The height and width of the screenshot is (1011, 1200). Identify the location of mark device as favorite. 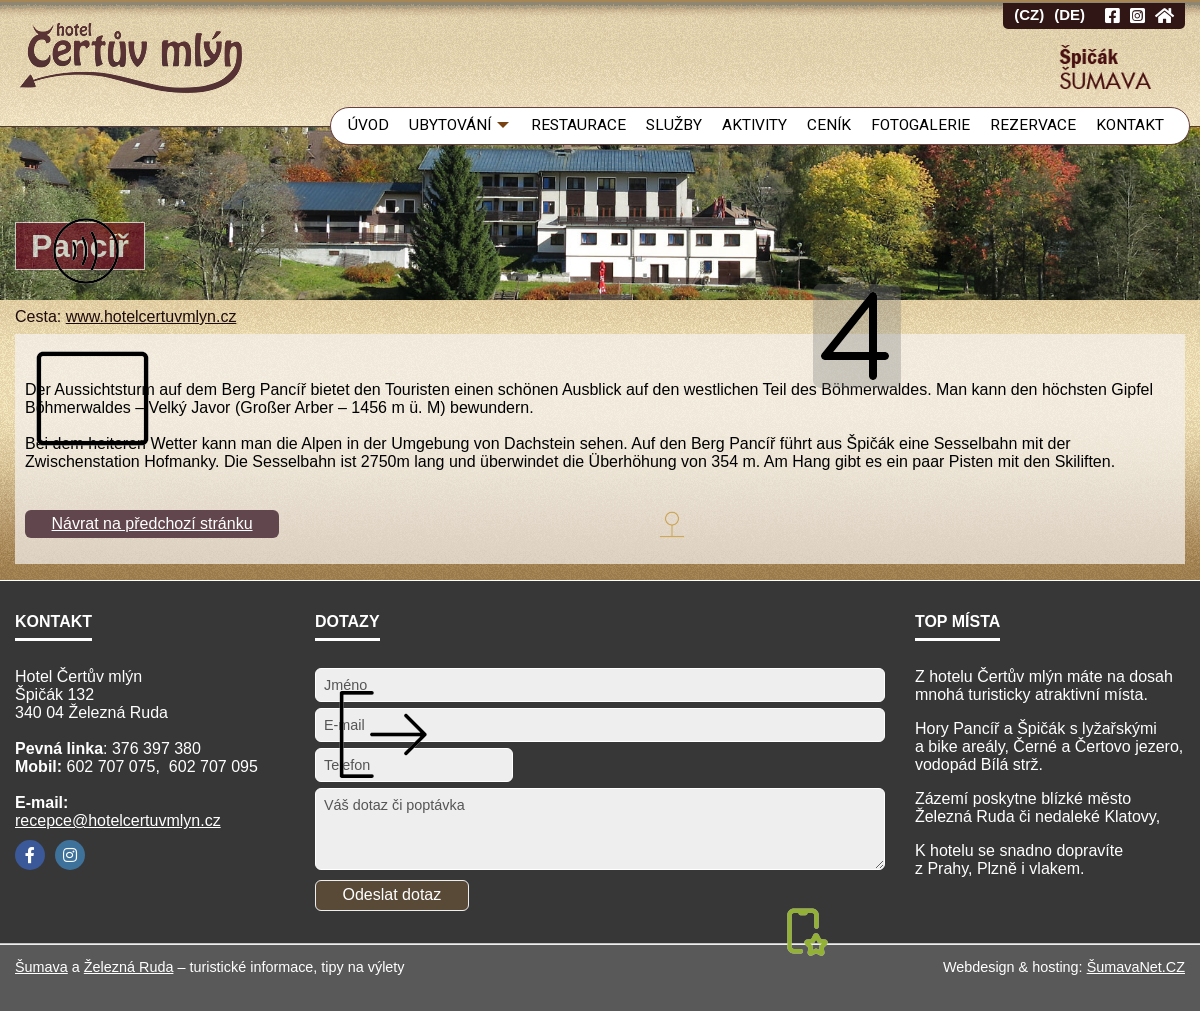
(803, 931).